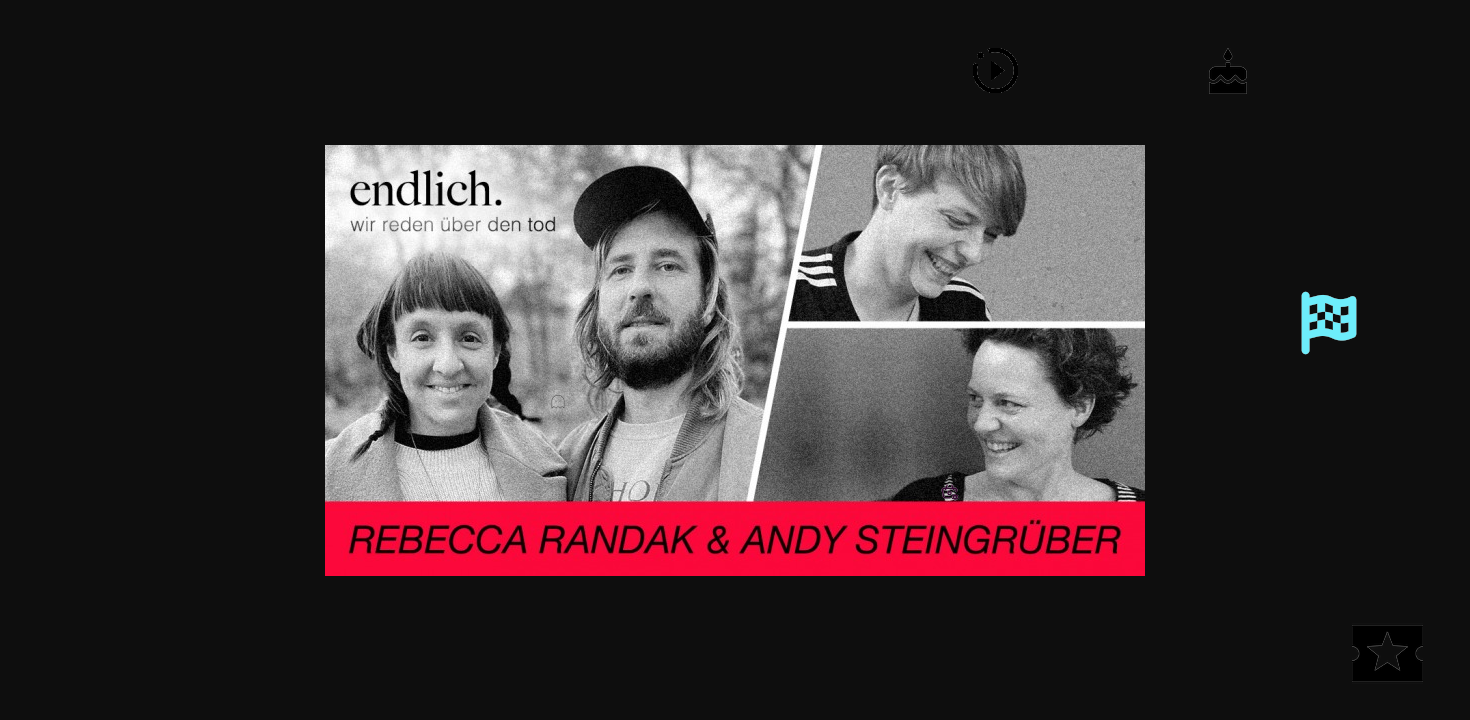 This screenshot has width=1470, height=720. I want to click on toggle ghost mode or invisible status, so click(558, 402).